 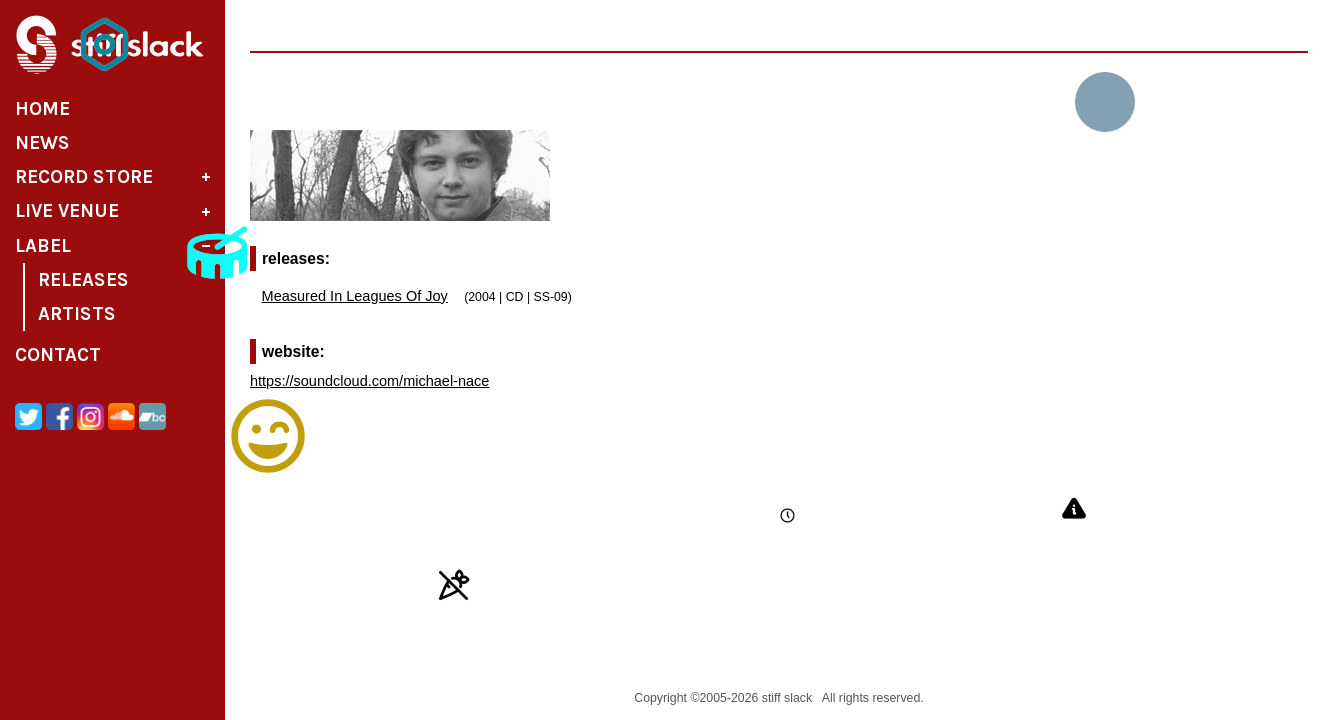 What do you see at coordinates (104, 44) in the screenshot?
I see `access settings or configuration options` at bounding box center [104, 44].